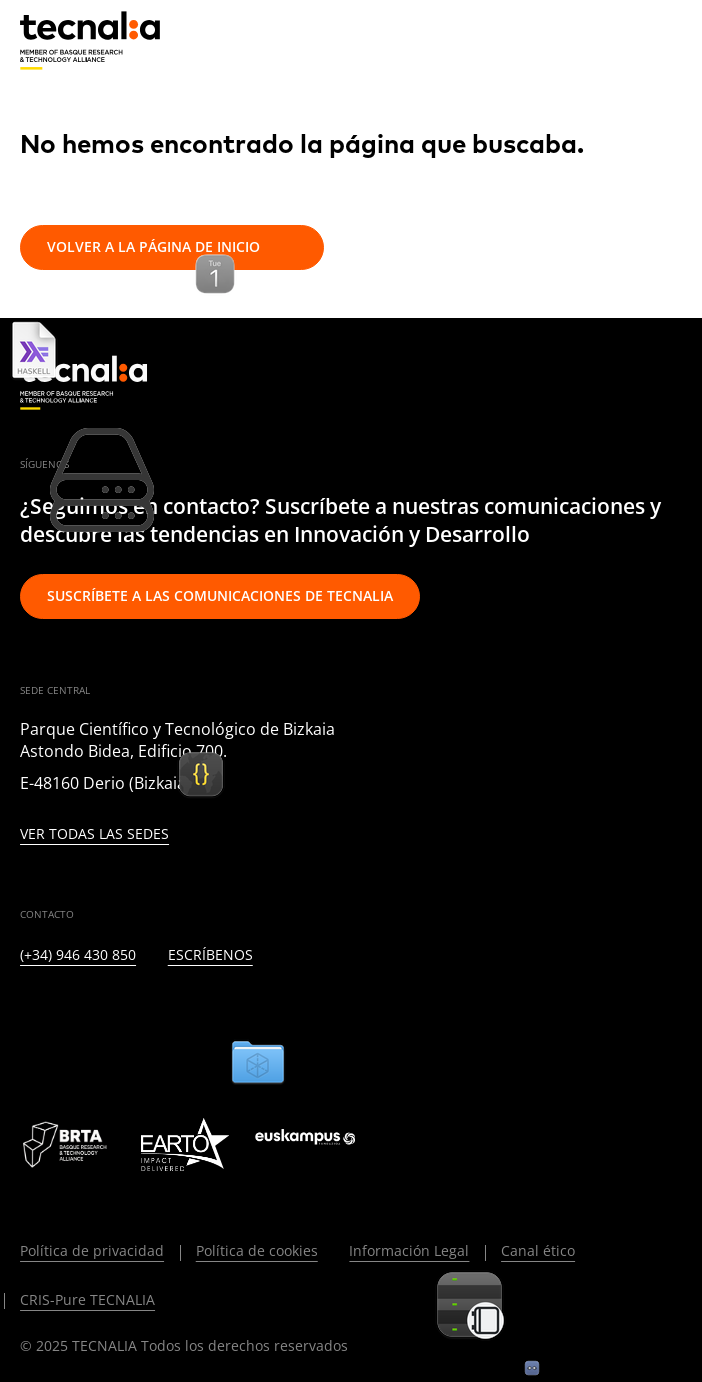 The image size is (702, 1382). Describe the element at coordinates (258, 1062) in the screenshot. I see `open 3D files folder` at that location.